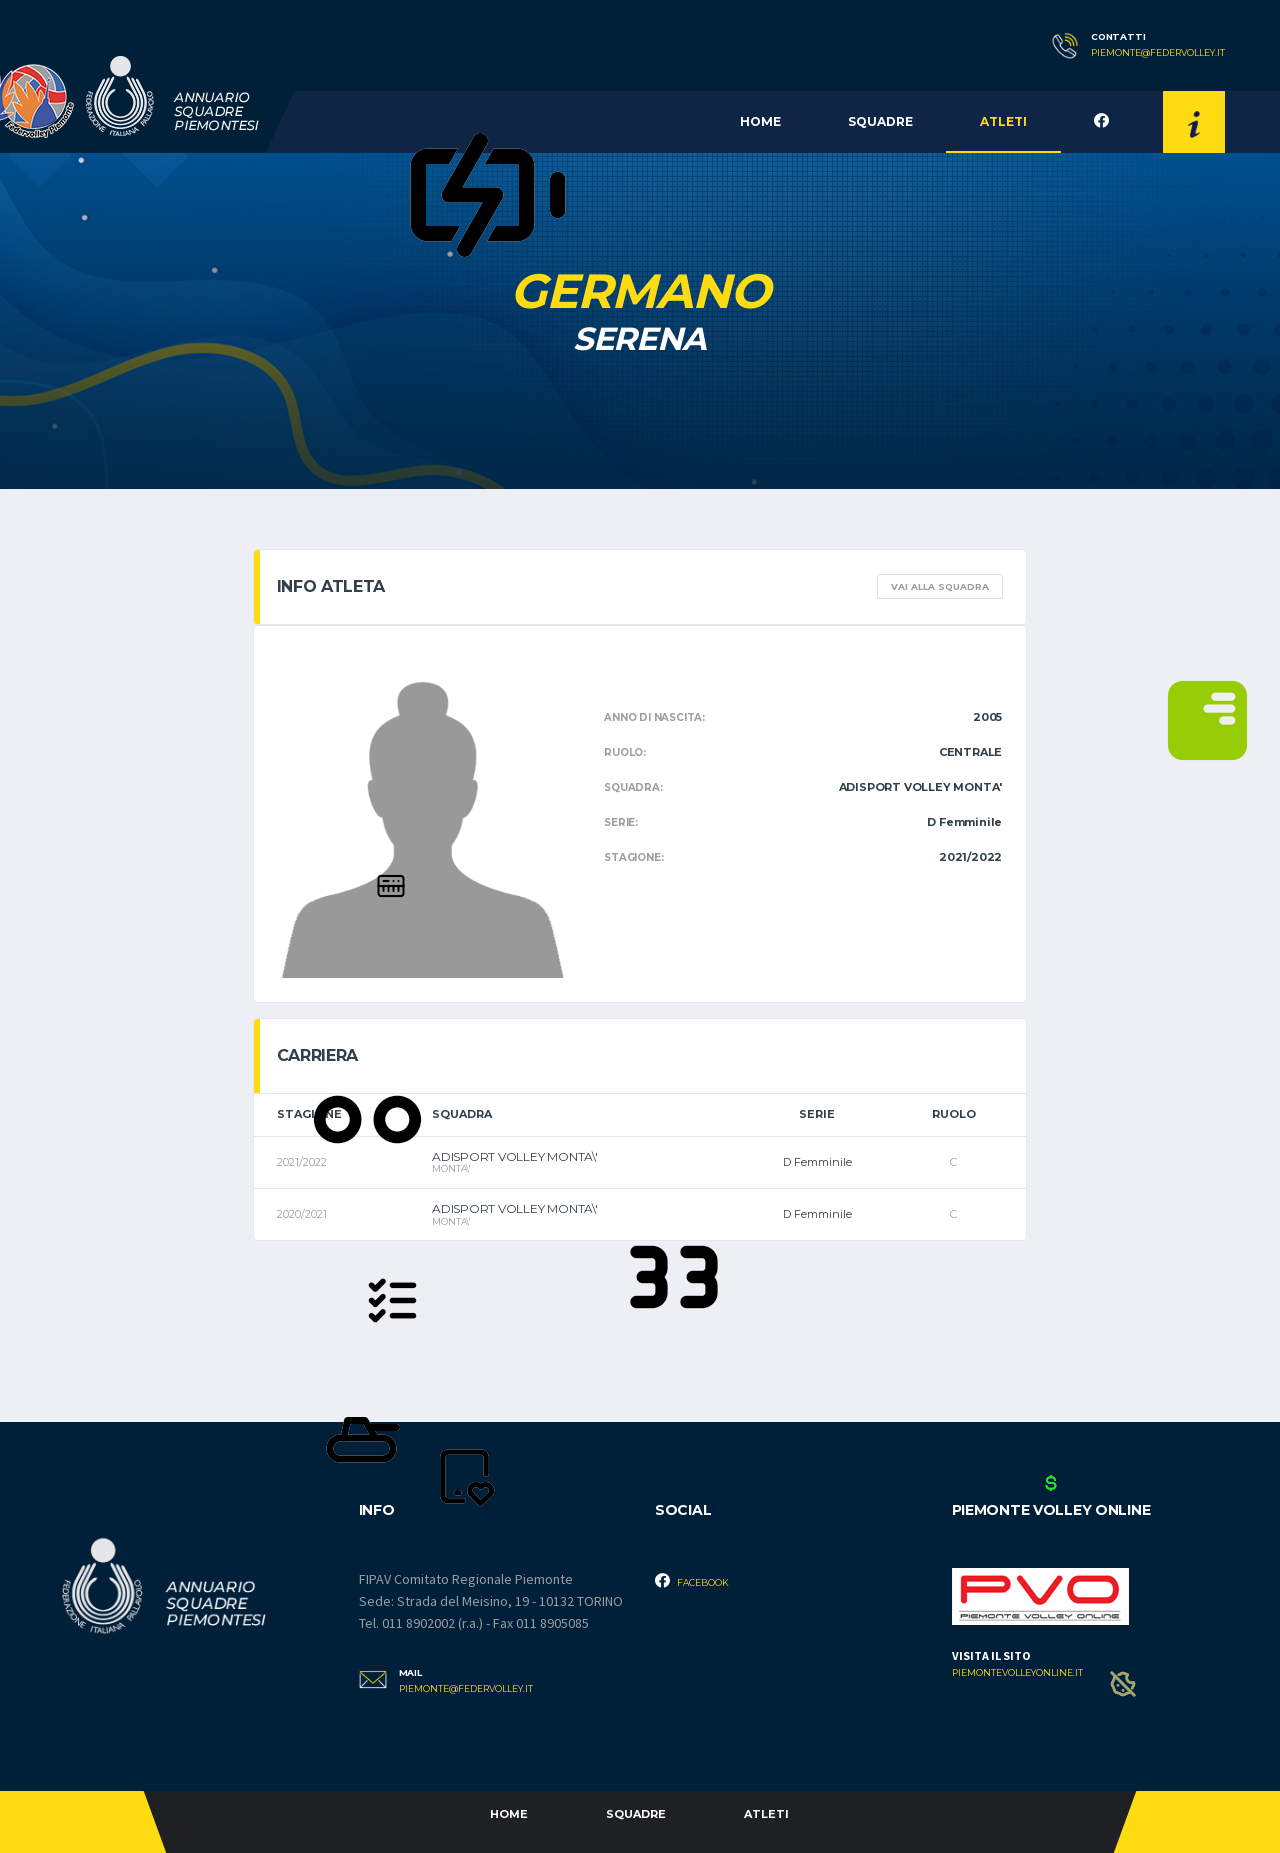 This screenshot has width=1280, height=1853. Describe the element at coordinates (488, 195) in the screenshot. I see `view device charging status` at that location.